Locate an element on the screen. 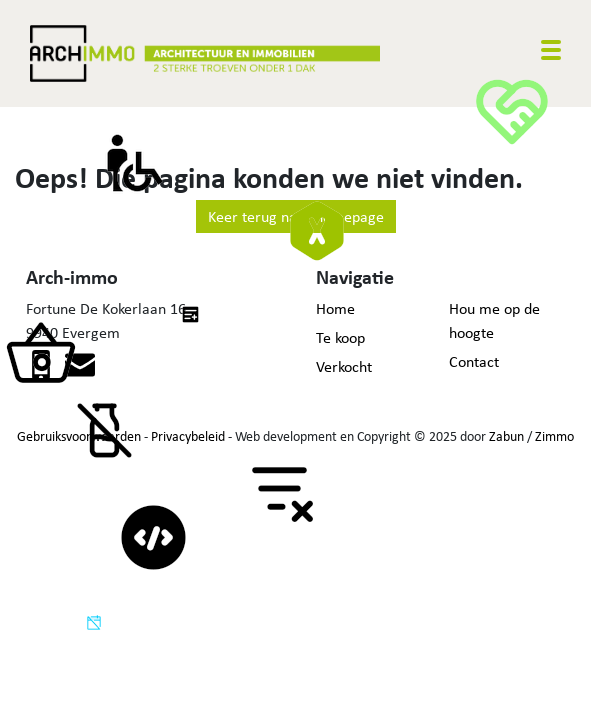 This screenshot has width=591, height=720. close or cancel action is located at coordinates (317, 231).